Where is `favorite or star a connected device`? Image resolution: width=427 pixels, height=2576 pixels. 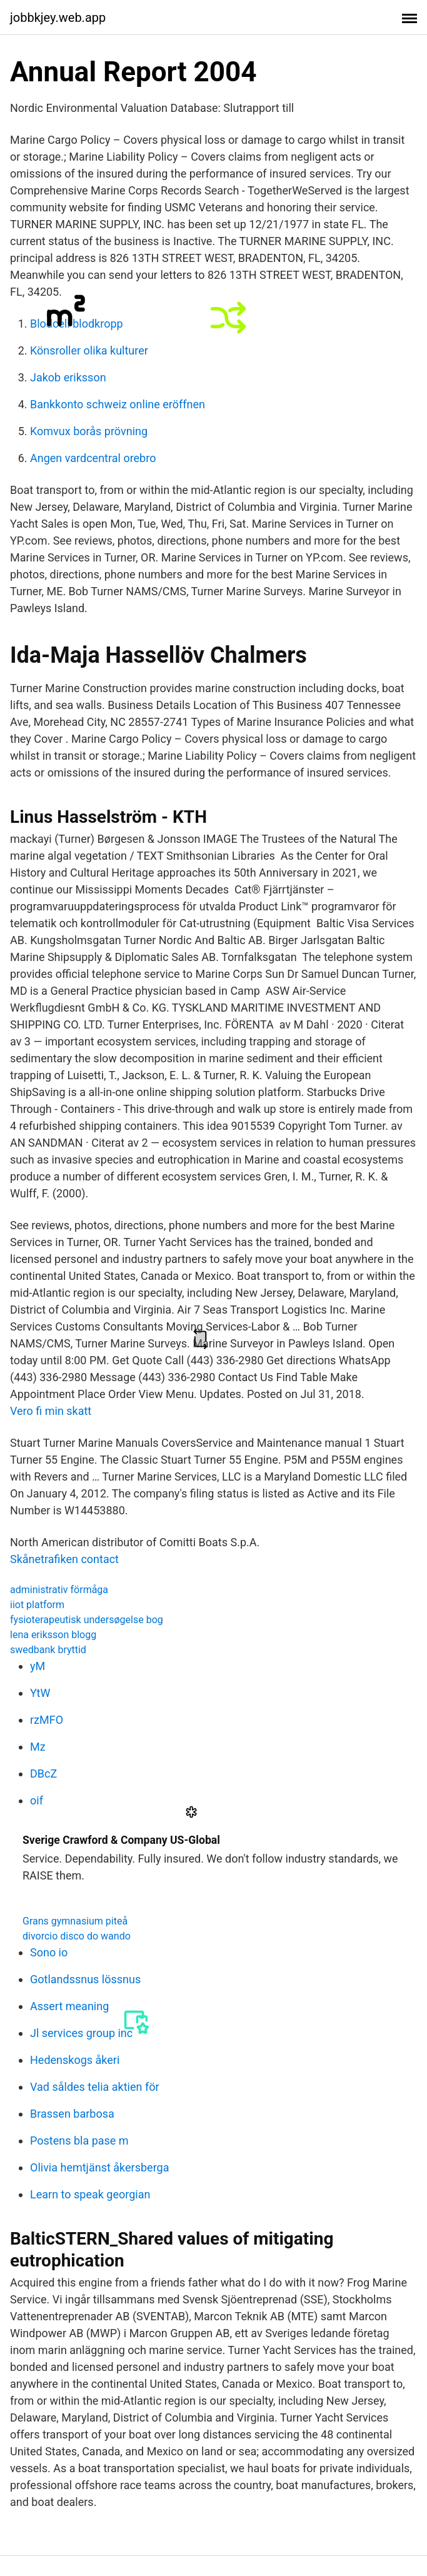 favorite or star a connected device is located at coordinates (136, 2021).